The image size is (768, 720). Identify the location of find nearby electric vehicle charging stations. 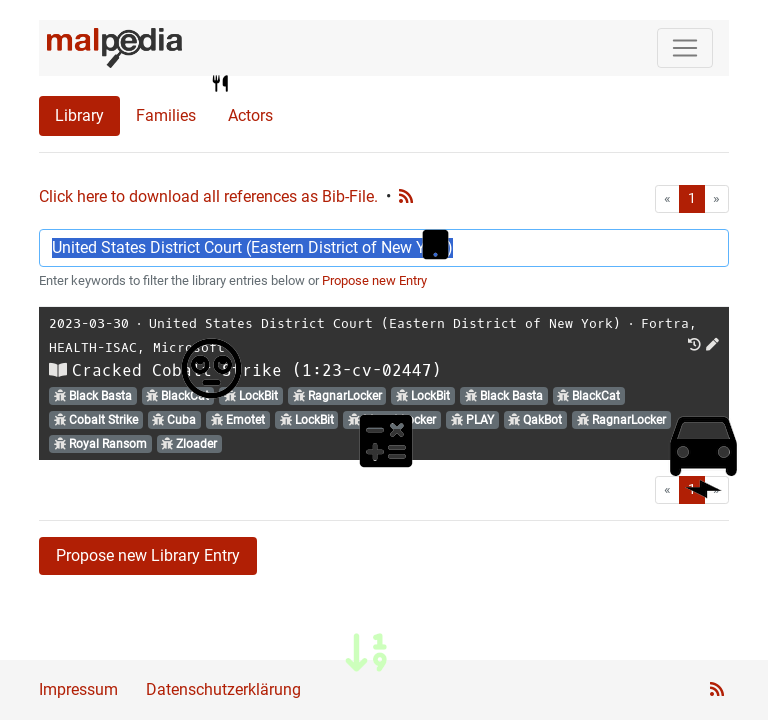
(703, 457).